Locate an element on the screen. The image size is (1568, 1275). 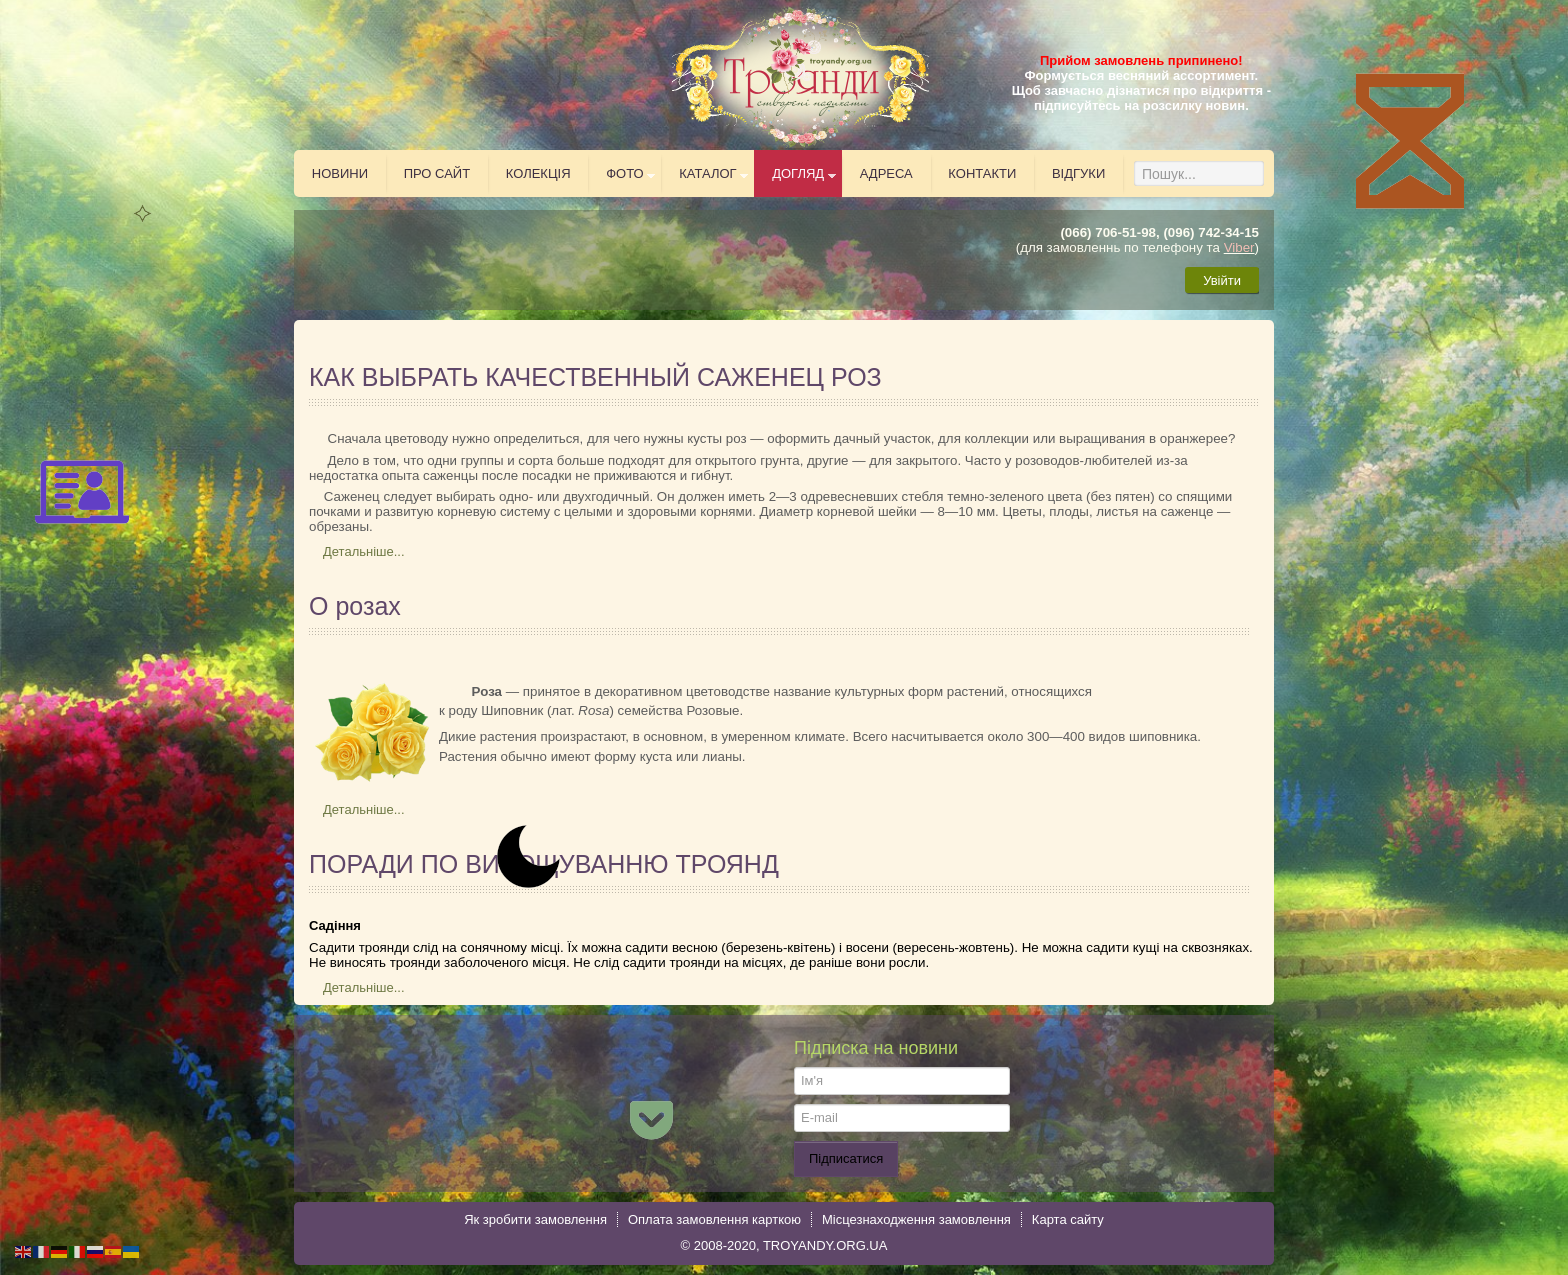
indicates a process is in progress or loading is located at coordinates (1410, 141).